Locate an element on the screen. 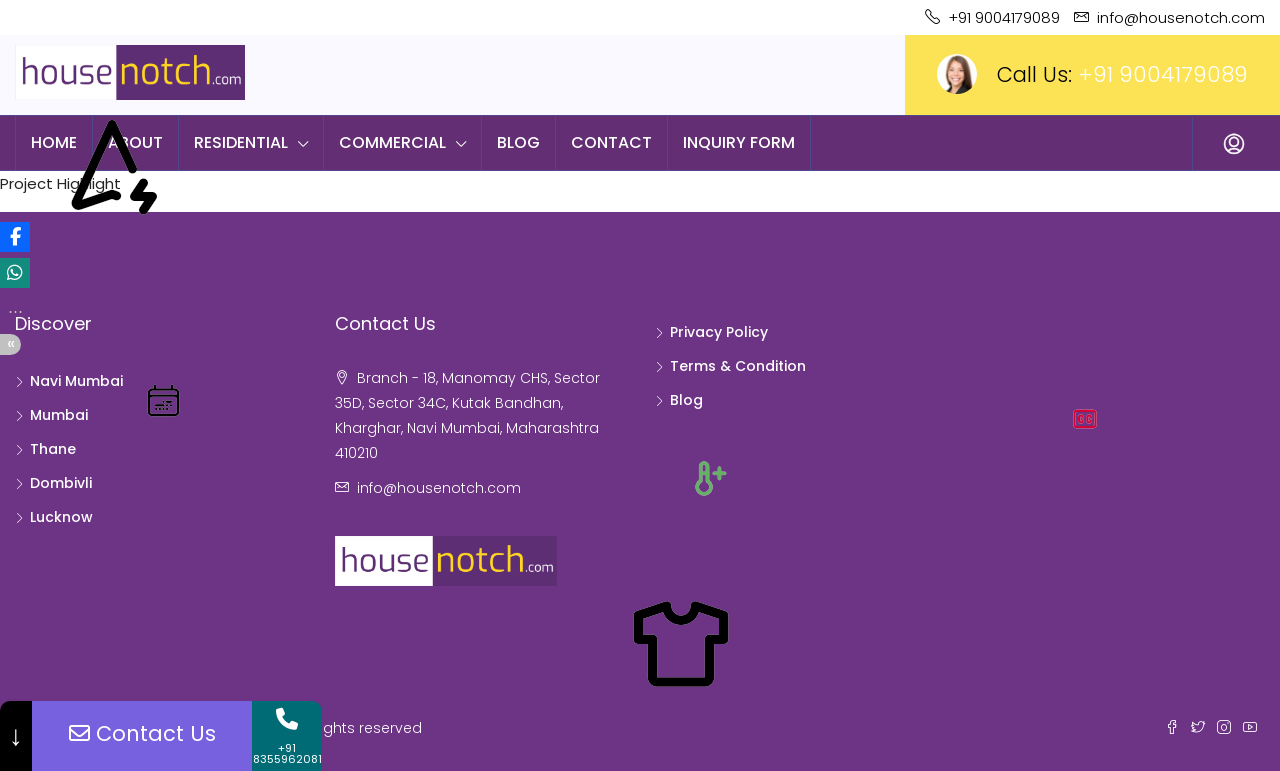 Image resolution: width=1280 pixels, height=771 pixels. select a date range on the calendar is located at coordinates (163, 400).